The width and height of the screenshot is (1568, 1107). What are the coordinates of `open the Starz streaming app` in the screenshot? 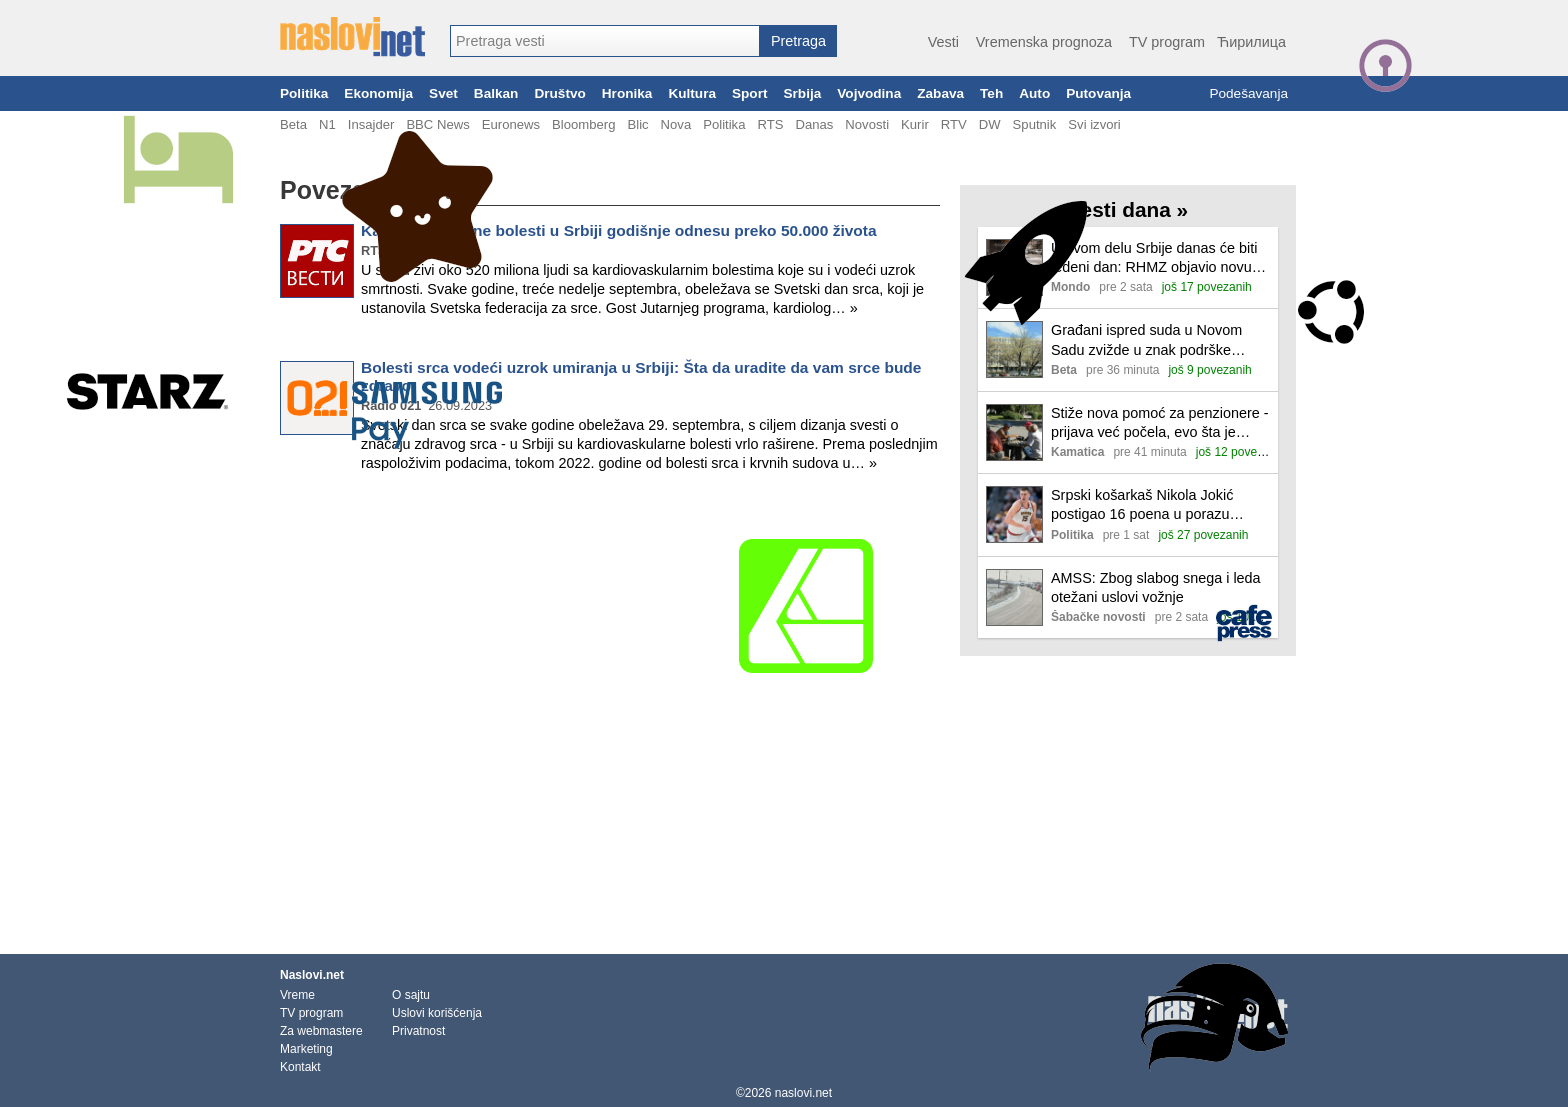 It's located at (147, 391).